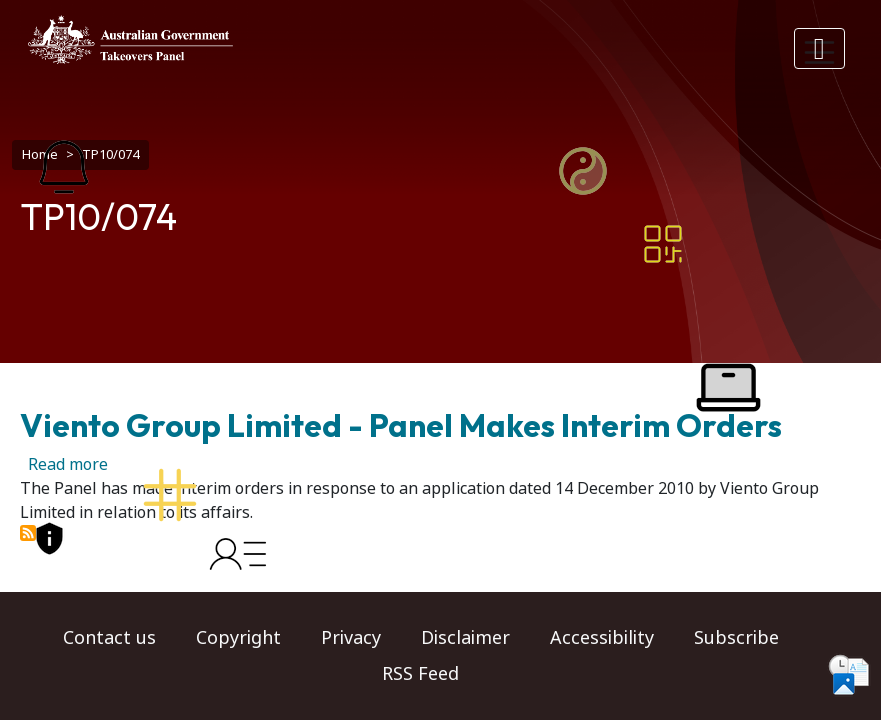 The width and height of the screenshot is (881, 720). What do you see at coordinates (583, 171) in the screenshot?
I see `toggle balance or harmony mode` at bounding box center [583, 171].